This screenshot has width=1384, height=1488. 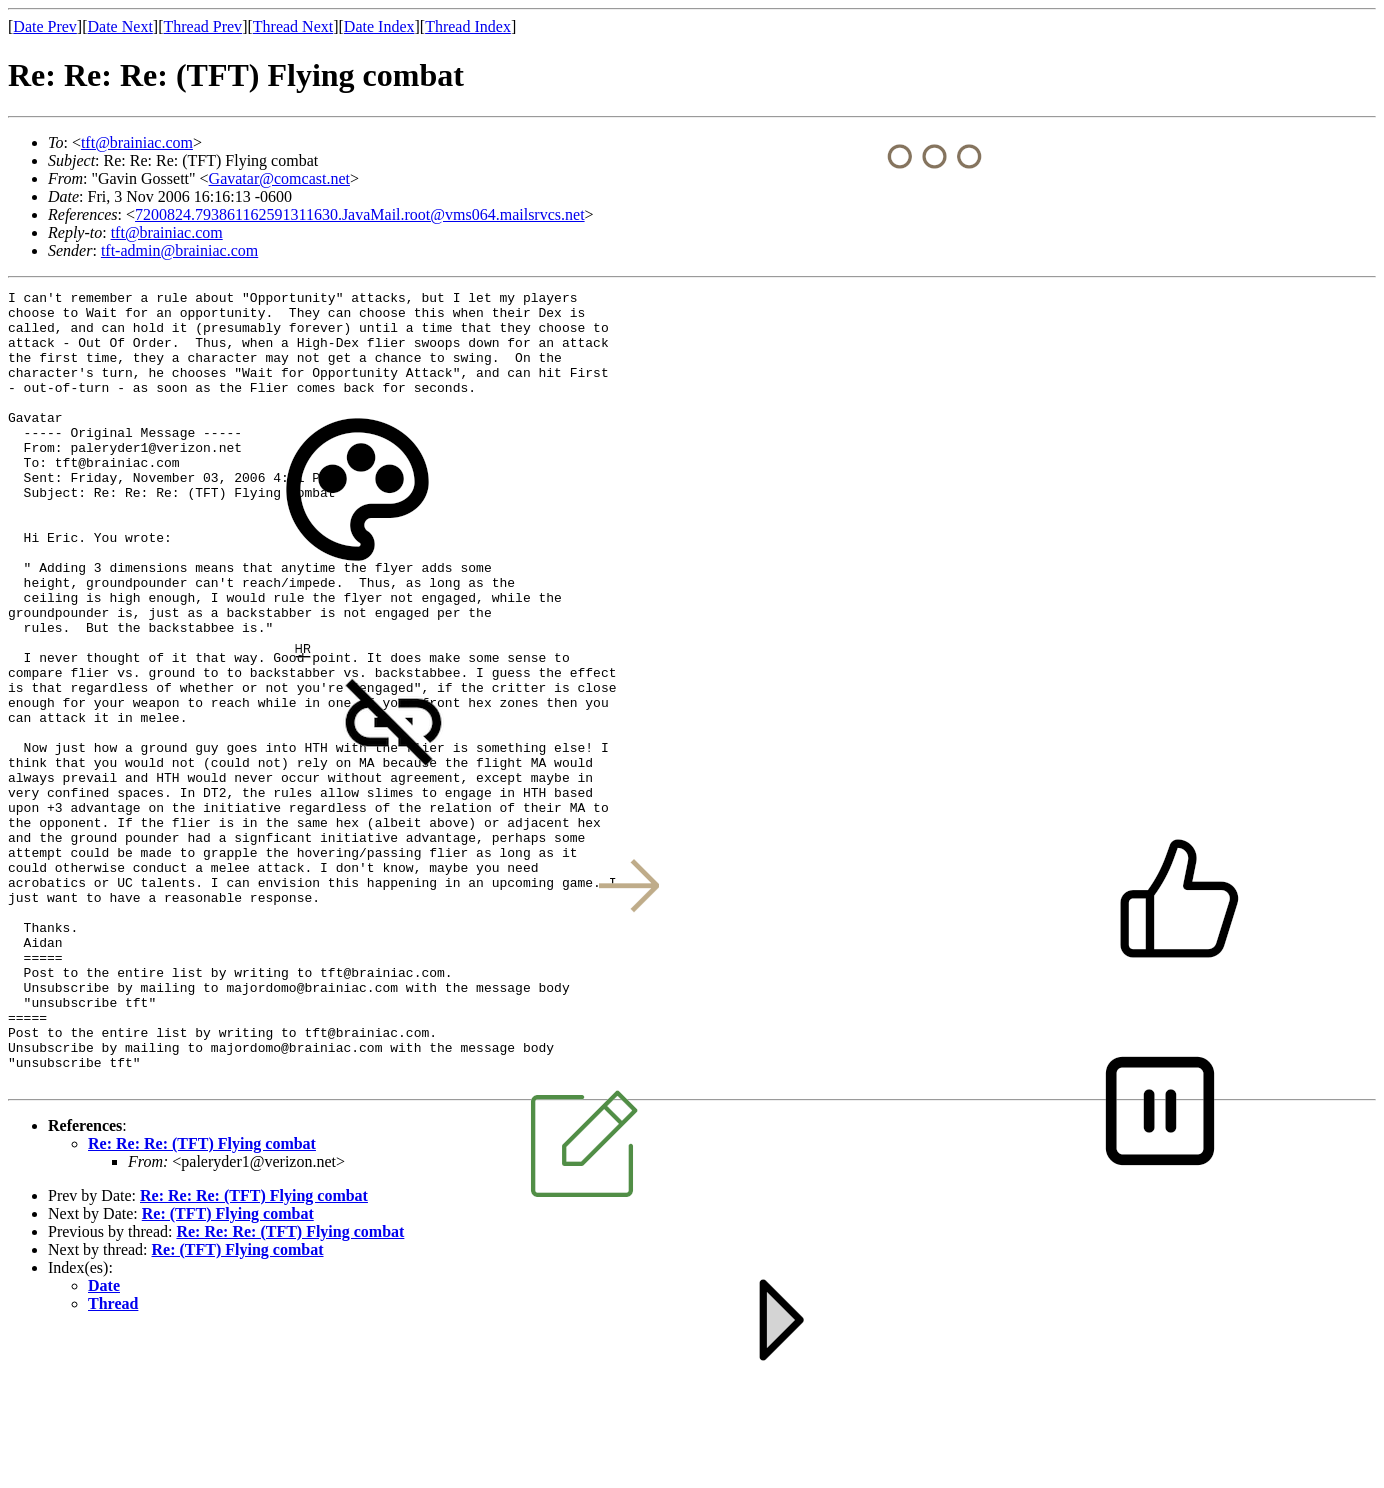 What do you see at coordinates (934, 156) in the screenshot?
I see `open more options menu` at bounding box center [934, 156].